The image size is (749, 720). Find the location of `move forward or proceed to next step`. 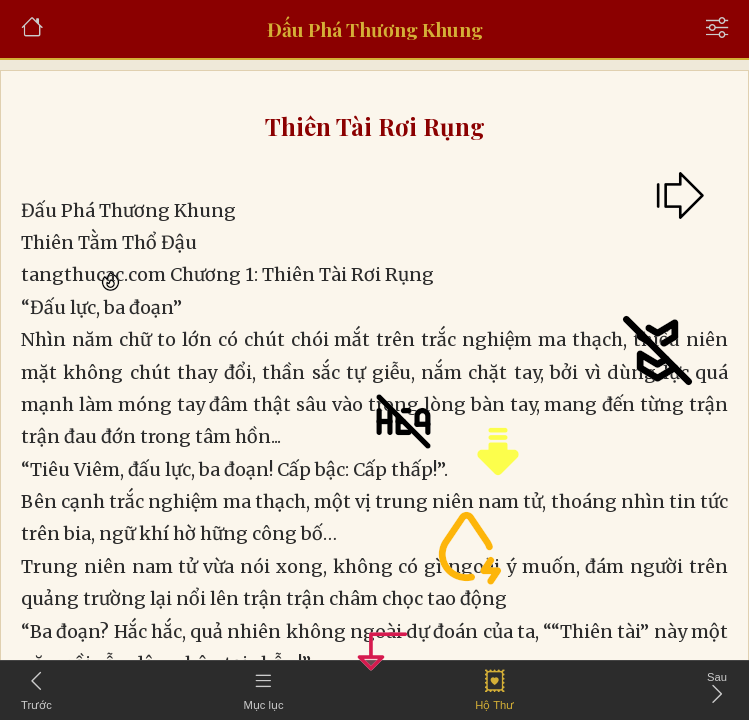

move forward or proceed to next step is located at coordinates (678, 195).